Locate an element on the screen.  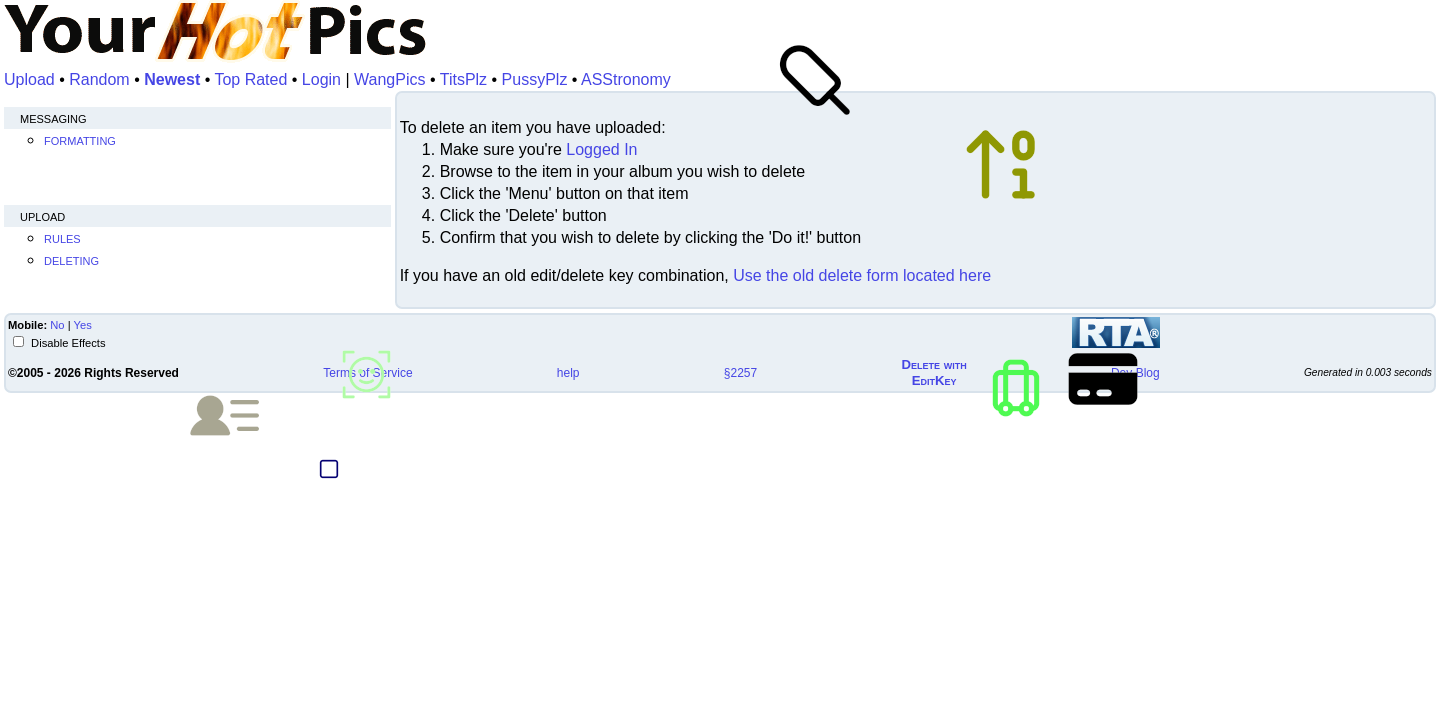
access frozen treats or dessert options is located at coordinates (815, 80).